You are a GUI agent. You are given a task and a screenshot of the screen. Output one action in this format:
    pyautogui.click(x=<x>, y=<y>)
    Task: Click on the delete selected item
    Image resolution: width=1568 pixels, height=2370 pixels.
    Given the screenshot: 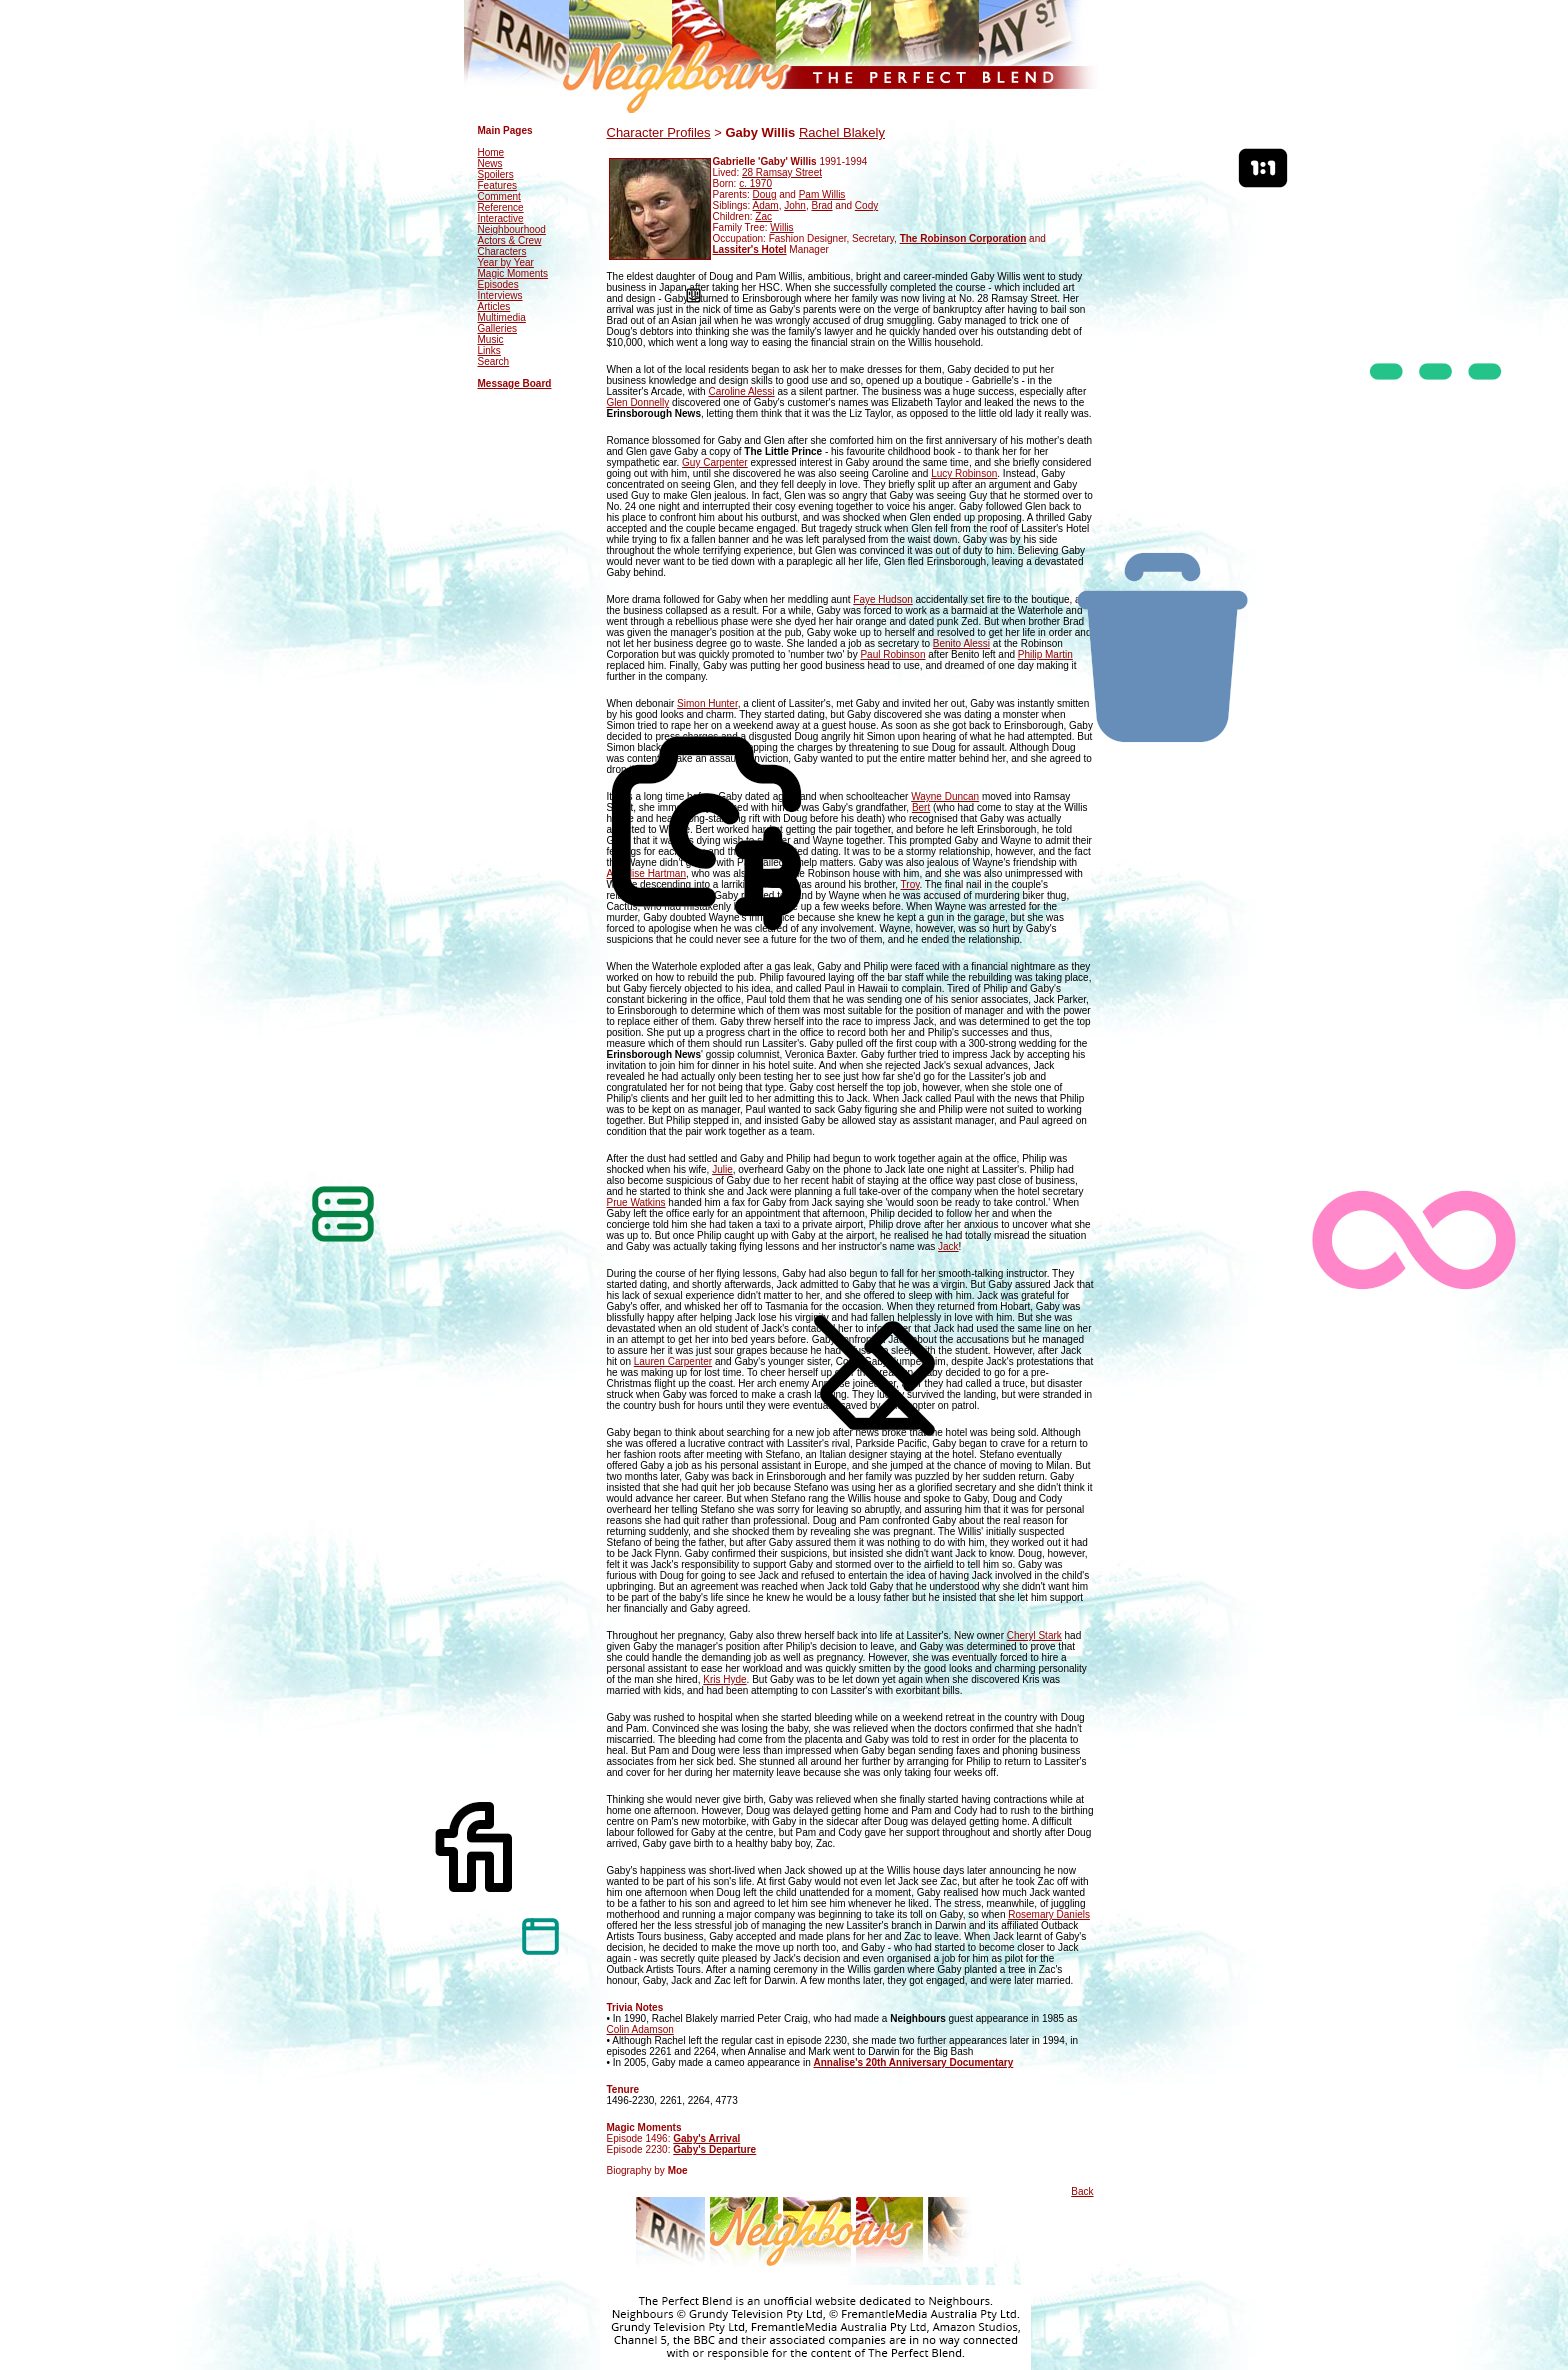 What is the action you would take?
    pyautogui.click(x=1162, y=647)
    